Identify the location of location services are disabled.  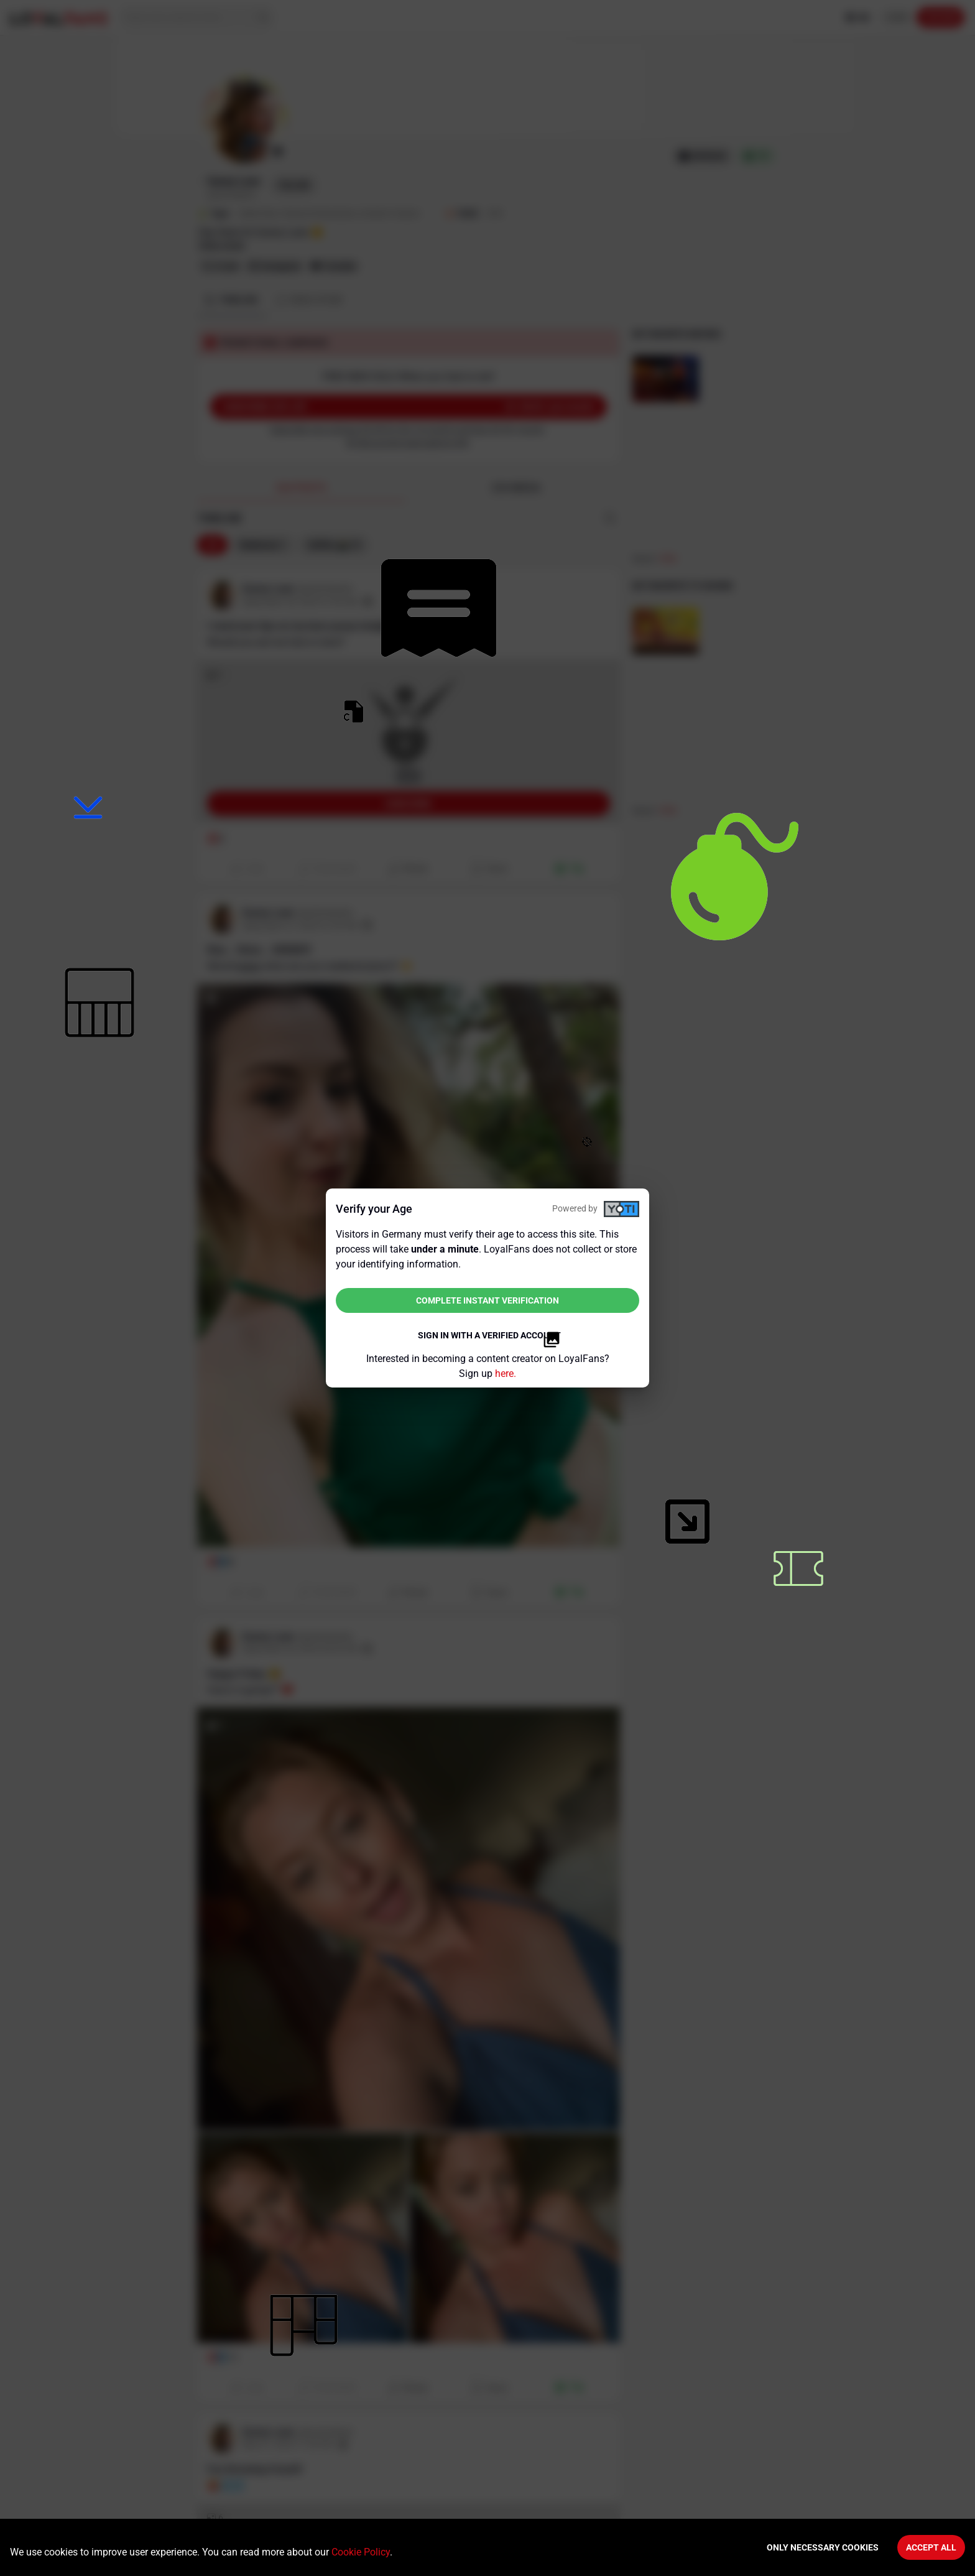
(587, 1142).